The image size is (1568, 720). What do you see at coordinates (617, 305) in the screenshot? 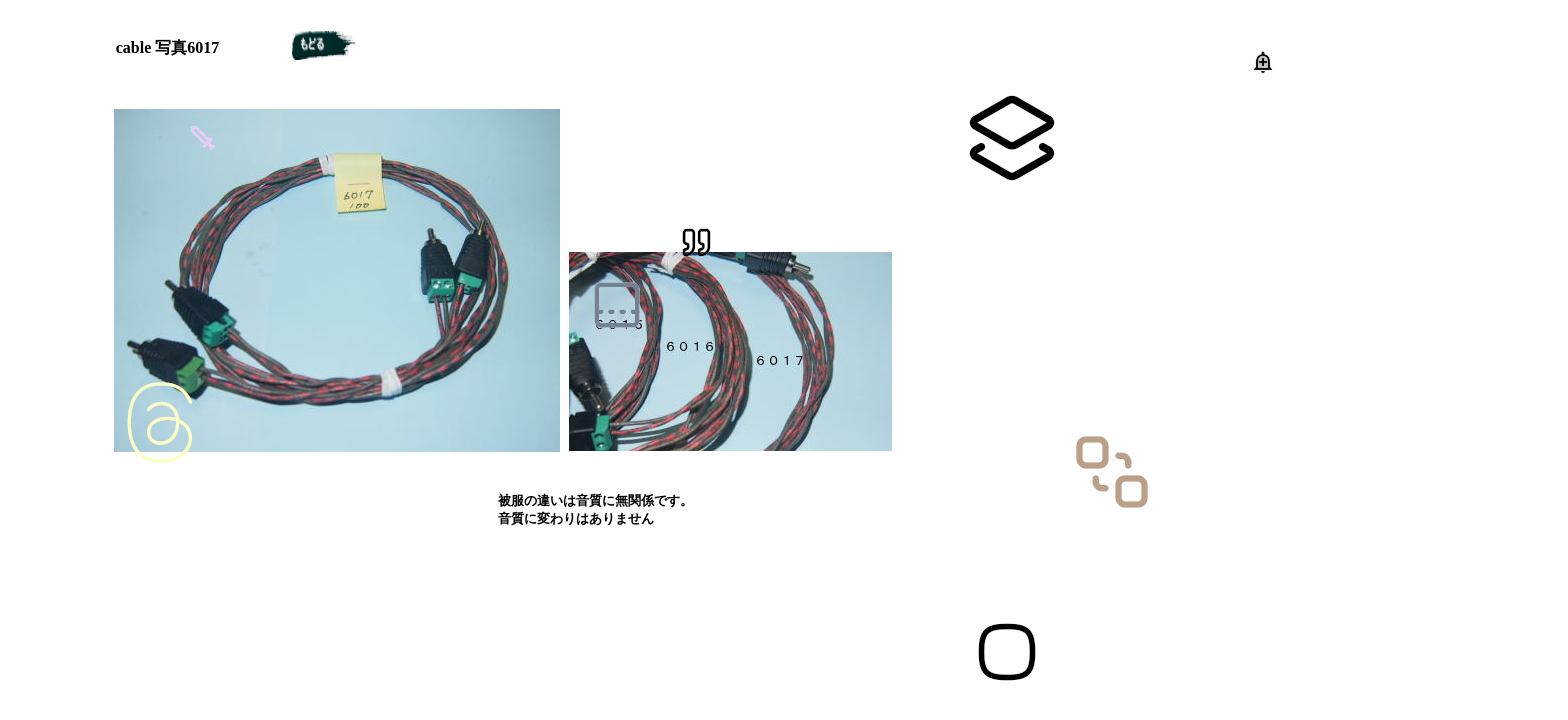
I see `toggle bottom panel visibility` at bounding box center [617, 305].